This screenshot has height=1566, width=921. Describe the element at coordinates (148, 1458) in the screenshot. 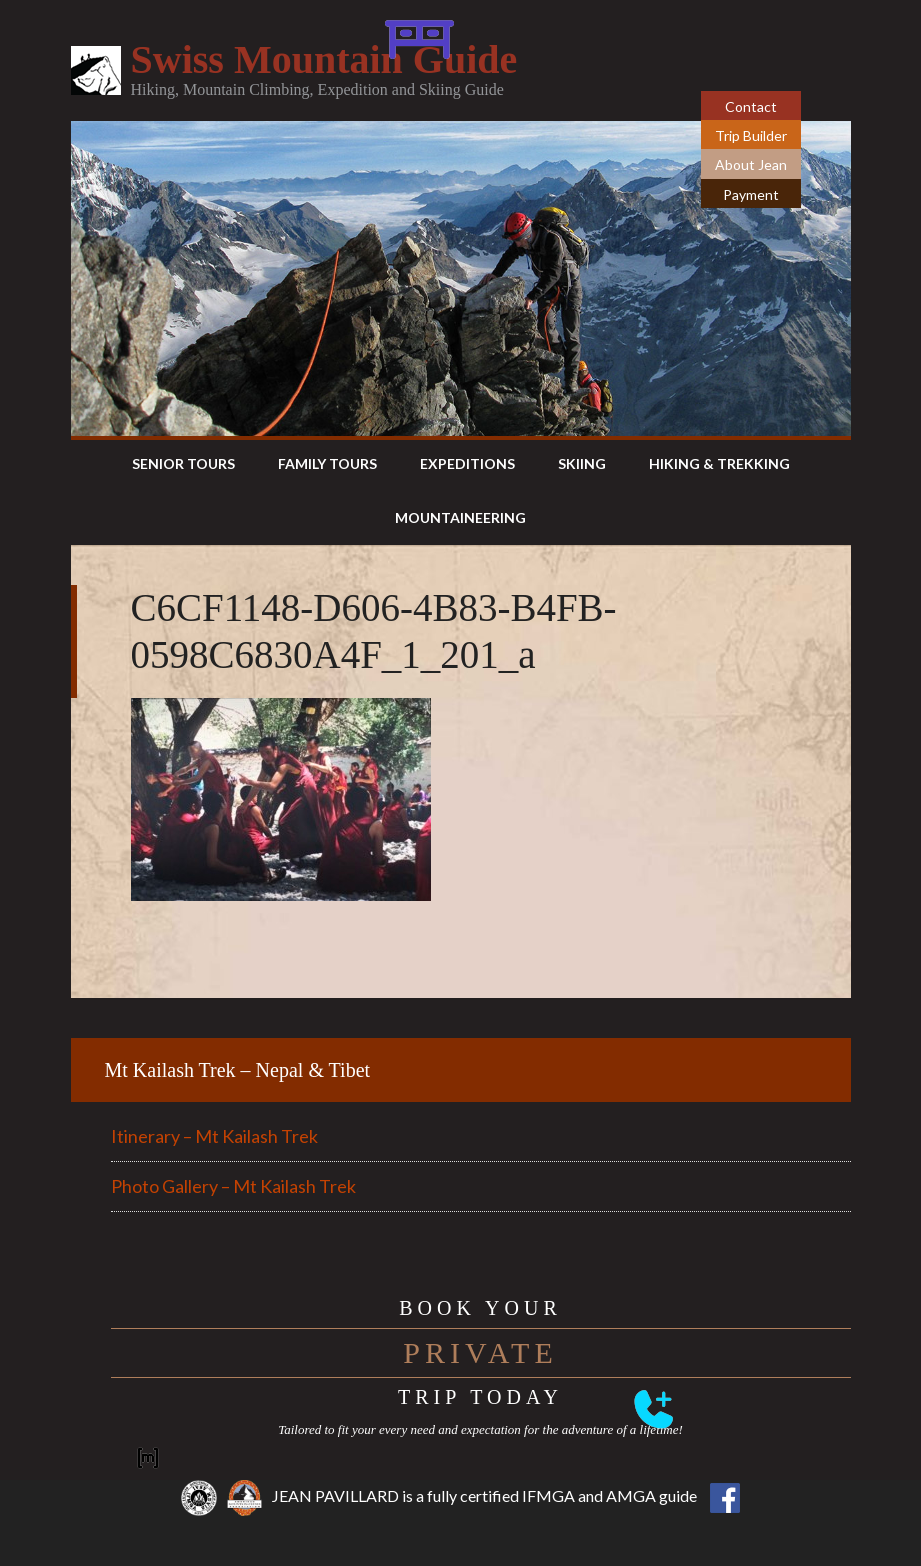

I see `connect to matrix decentralized chat network` at that location.